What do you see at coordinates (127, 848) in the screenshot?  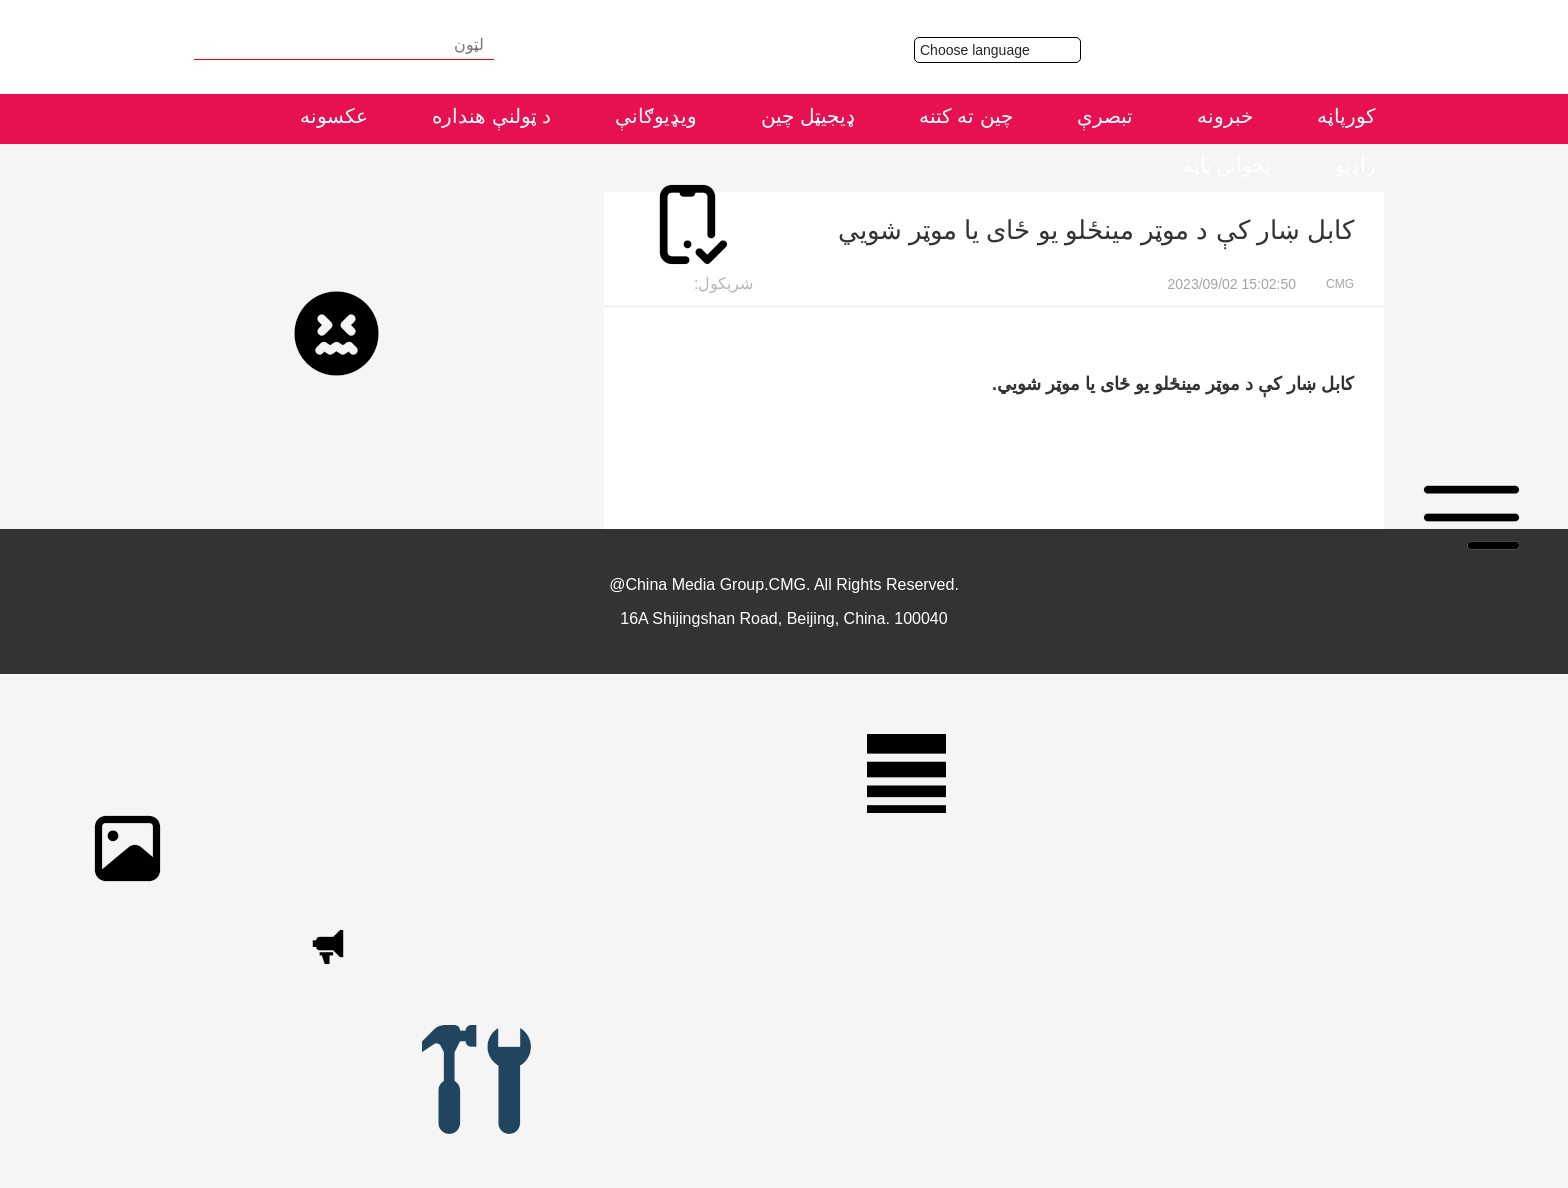 I see `view photos or images` at bounding box center [127, 848].